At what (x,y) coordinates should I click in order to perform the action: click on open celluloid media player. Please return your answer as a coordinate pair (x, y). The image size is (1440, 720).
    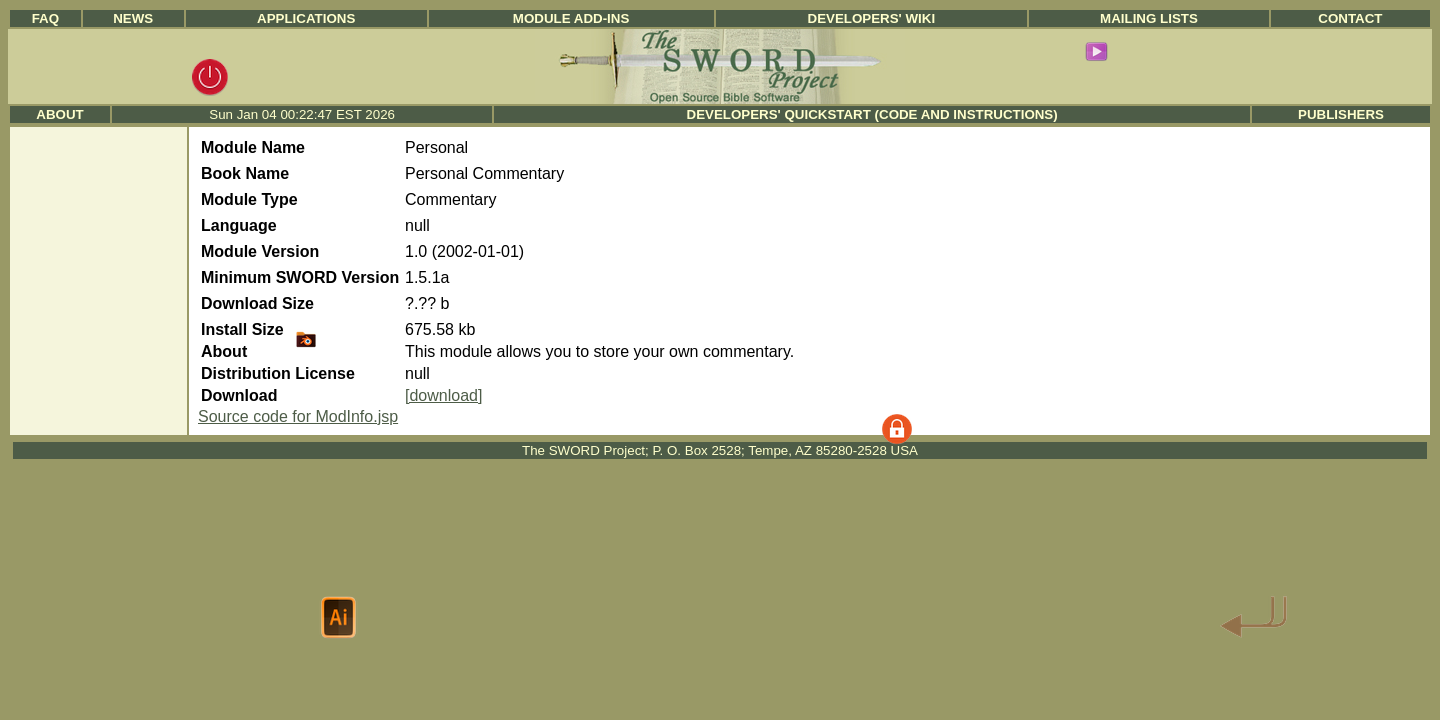
    Looking at the image, I should click on (1096, 51).